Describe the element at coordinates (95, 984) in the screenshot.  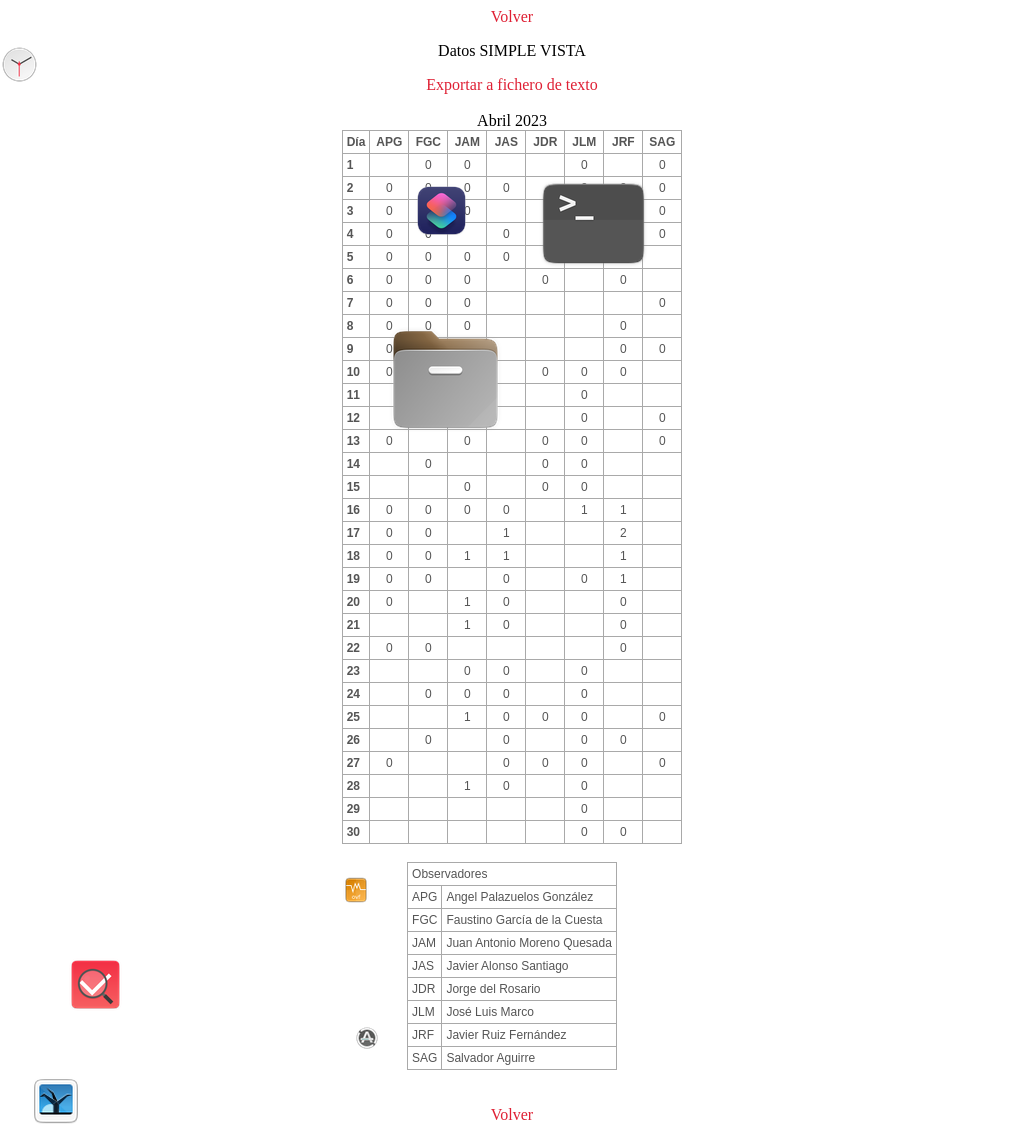
I see `open dconf editor to browse and modify system configuration settings` at that location.